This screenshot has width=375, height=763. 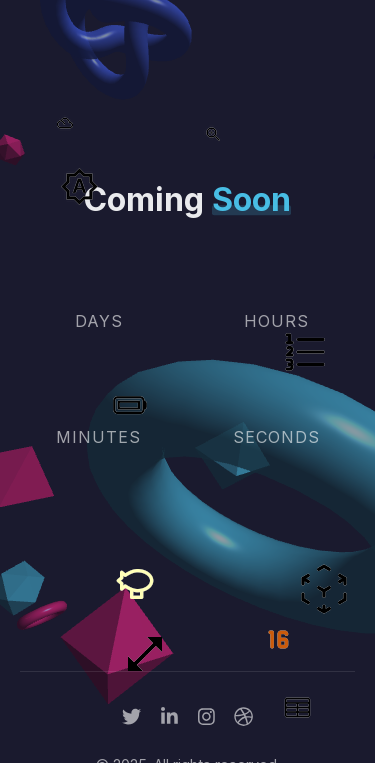 I want to click on airship or blimp transportation option, so click(x=135, y=584).